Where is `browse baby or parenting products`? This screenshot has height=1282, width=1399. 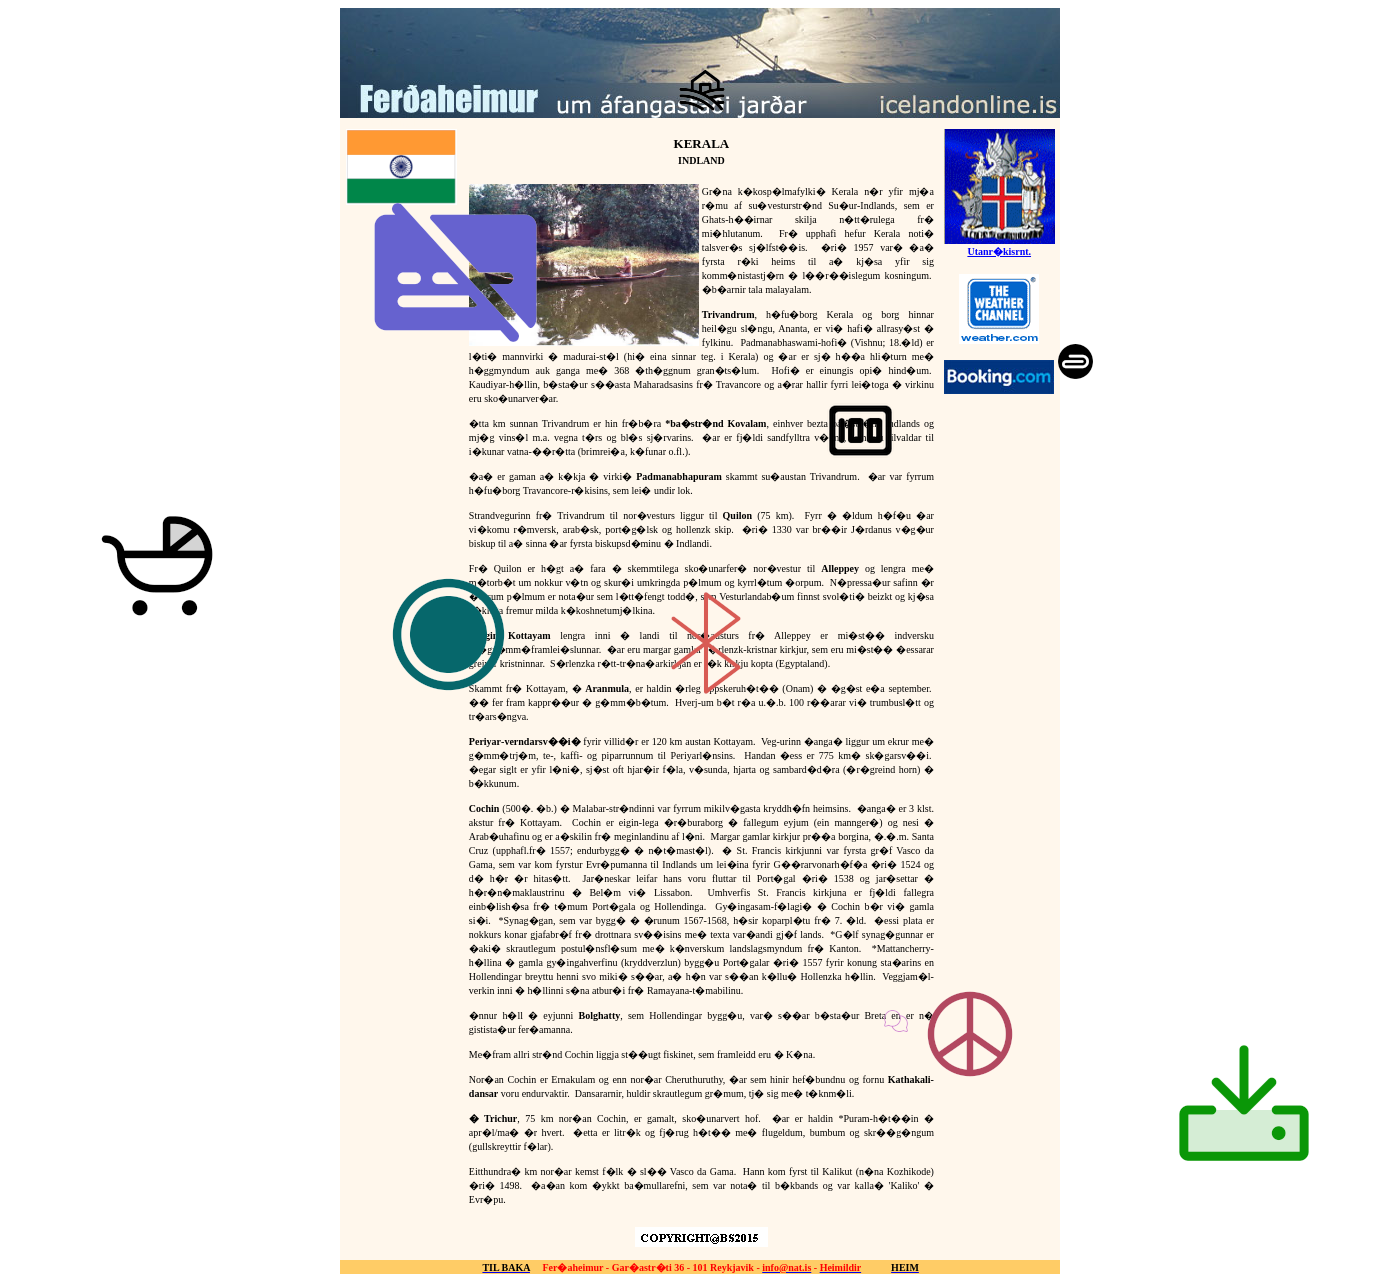
browse baby or parenting products is located at coordinates (159, 562).